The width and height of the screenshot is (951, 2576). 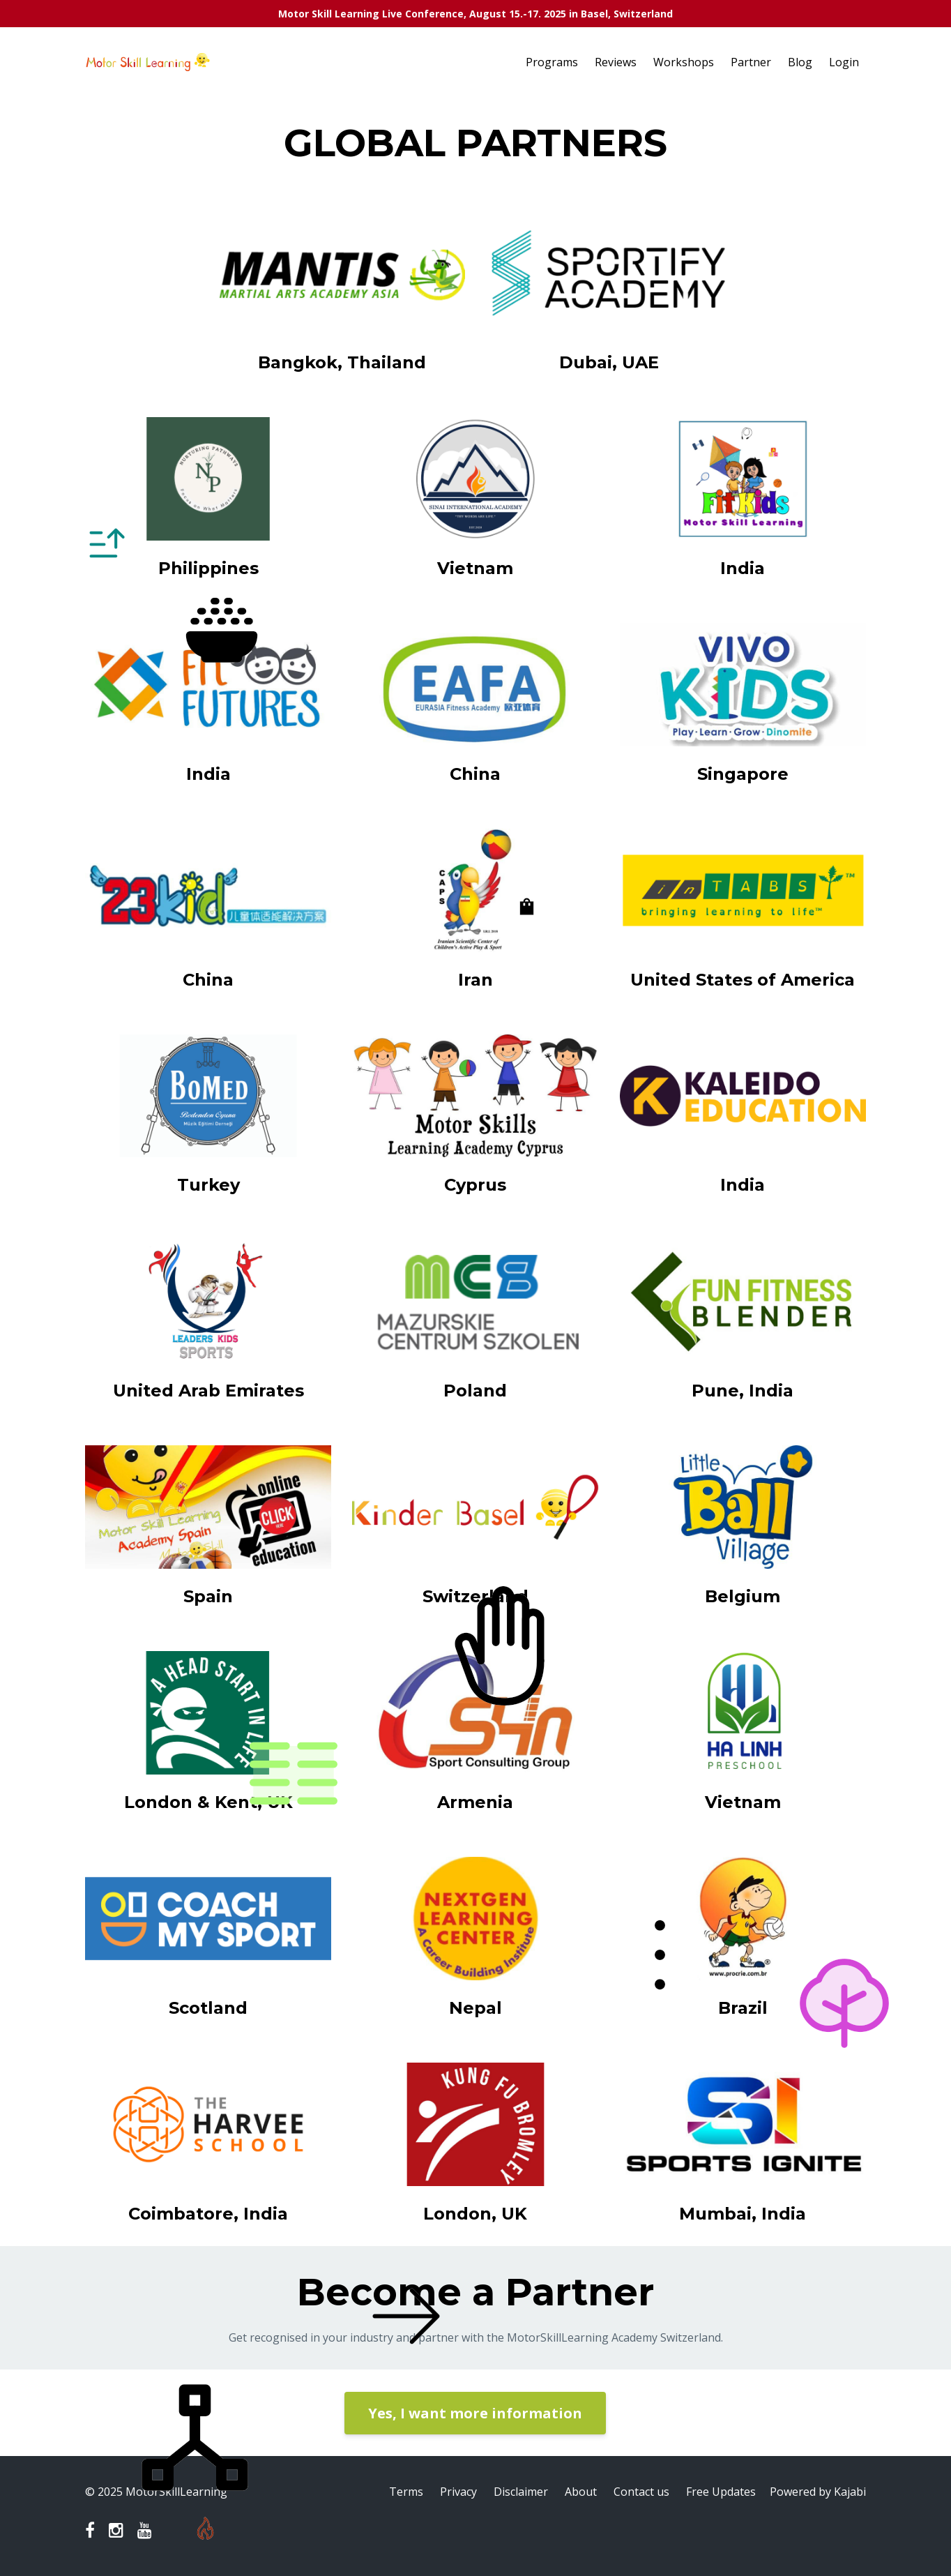 I want to click on navigate to the next item or screen, so click(x=406, y=2316).